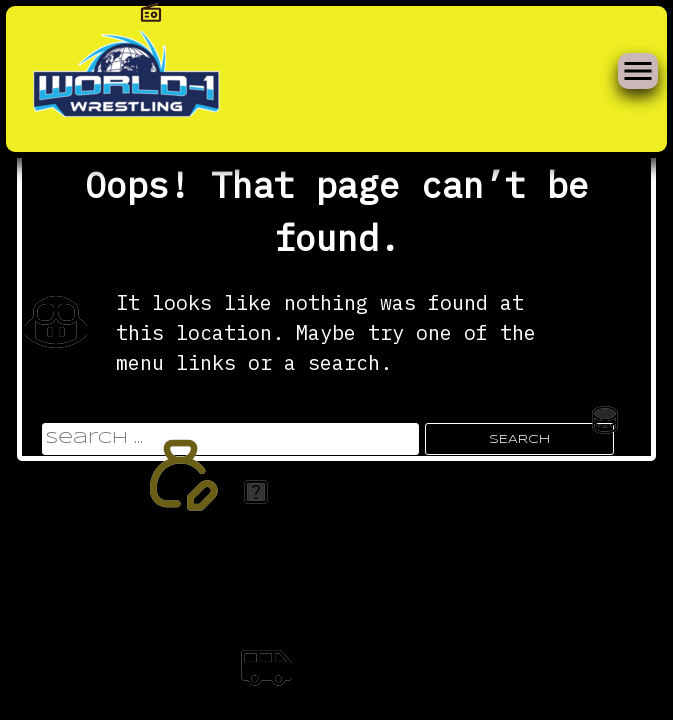  Describe the element at coordinates (180, 473) in the screenshot. I see `edit budget or savings details` at that location.